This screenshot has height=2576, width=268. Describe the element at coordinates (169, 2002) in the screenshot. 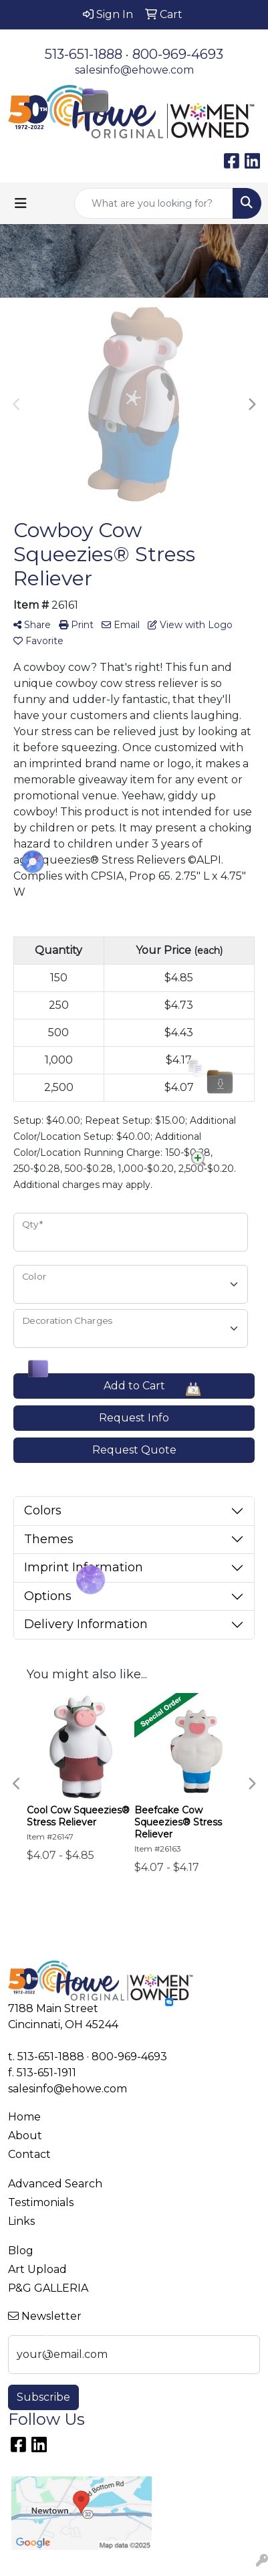

I see `switch between open windows or applications` at that location.